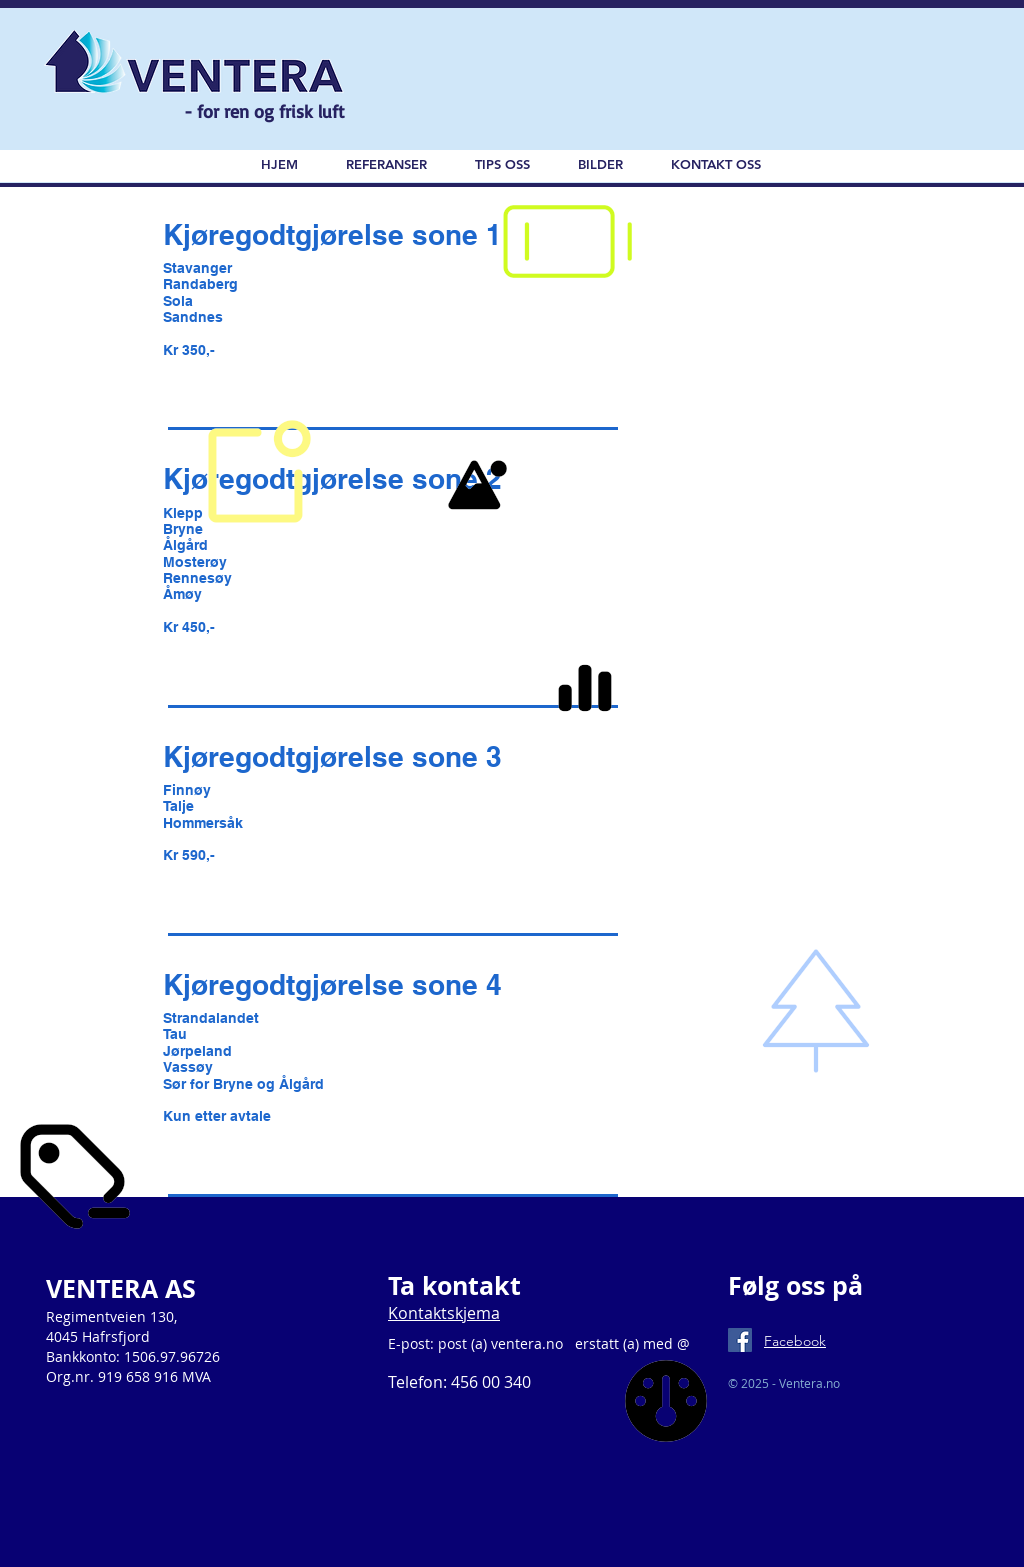 Image resolution: width=1024 pixels, height=1567 pixels. I want to click on indicates new notification or alert, so click(257, 473).